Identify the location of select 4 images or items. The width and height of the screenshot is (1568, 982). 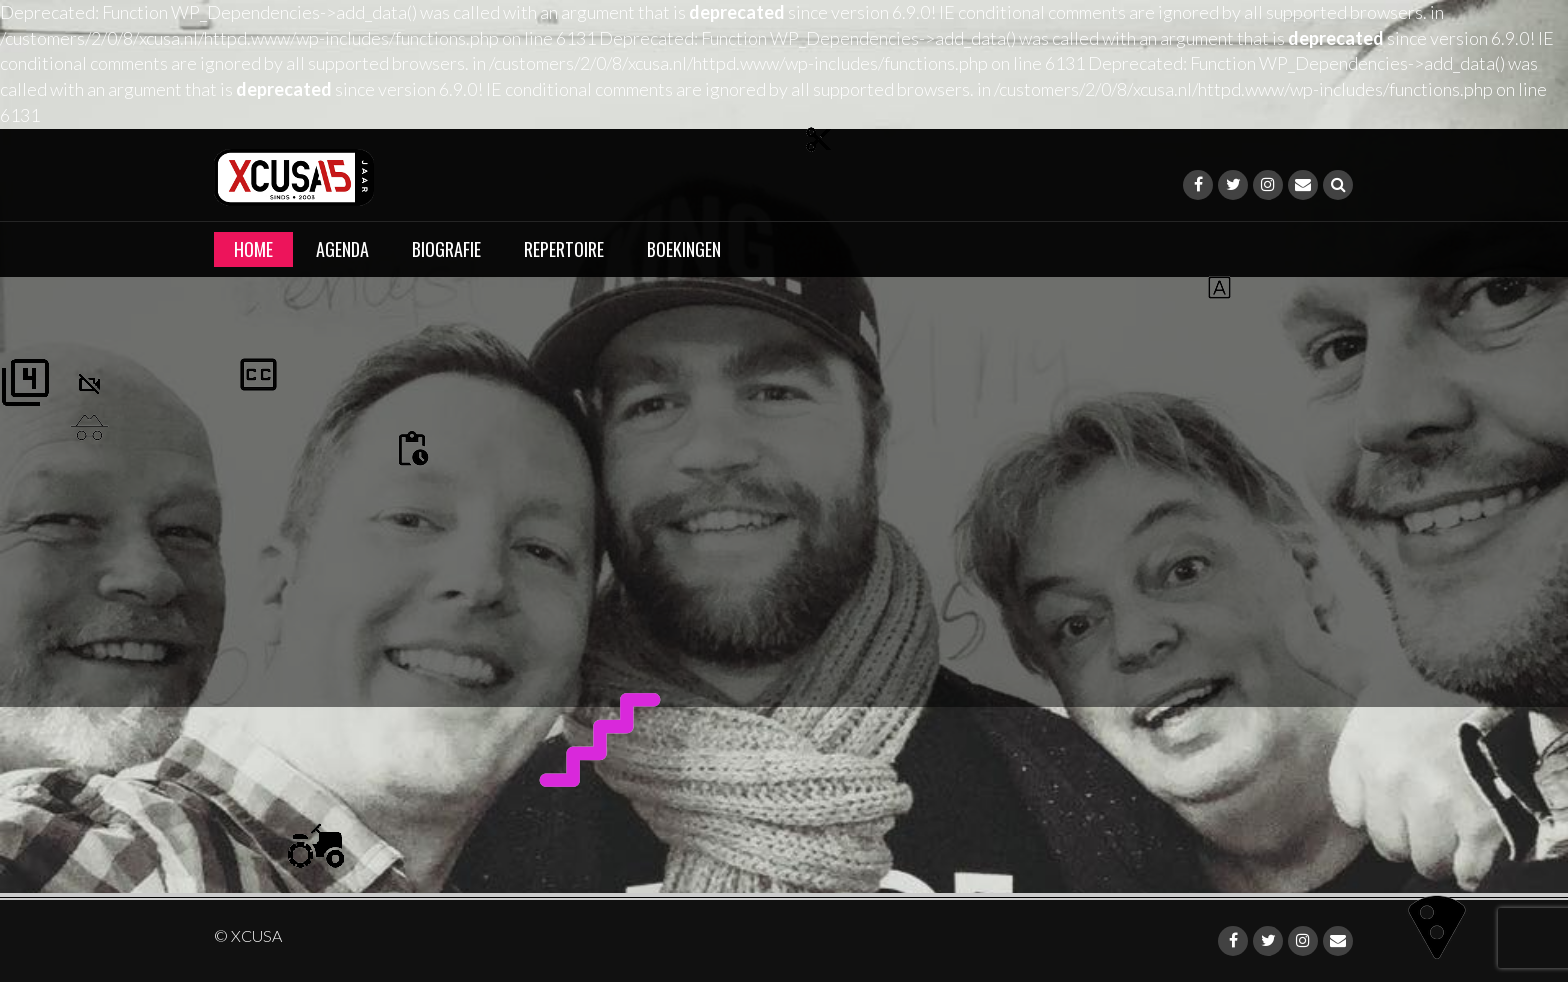
(25, 382).